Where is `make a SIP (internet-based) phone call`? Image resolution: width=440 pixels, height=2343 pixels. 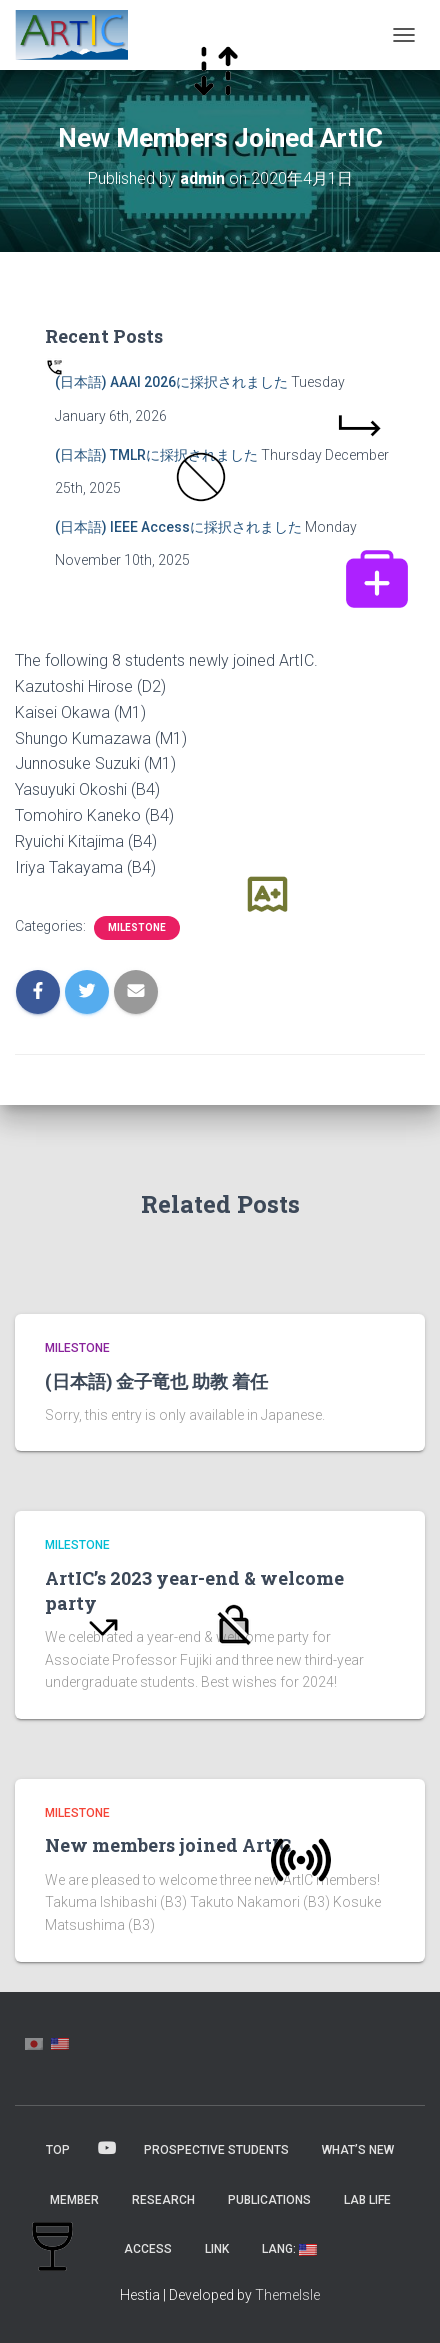 make a SIP (internet-based) phone call is located at coordinates (54, 367).